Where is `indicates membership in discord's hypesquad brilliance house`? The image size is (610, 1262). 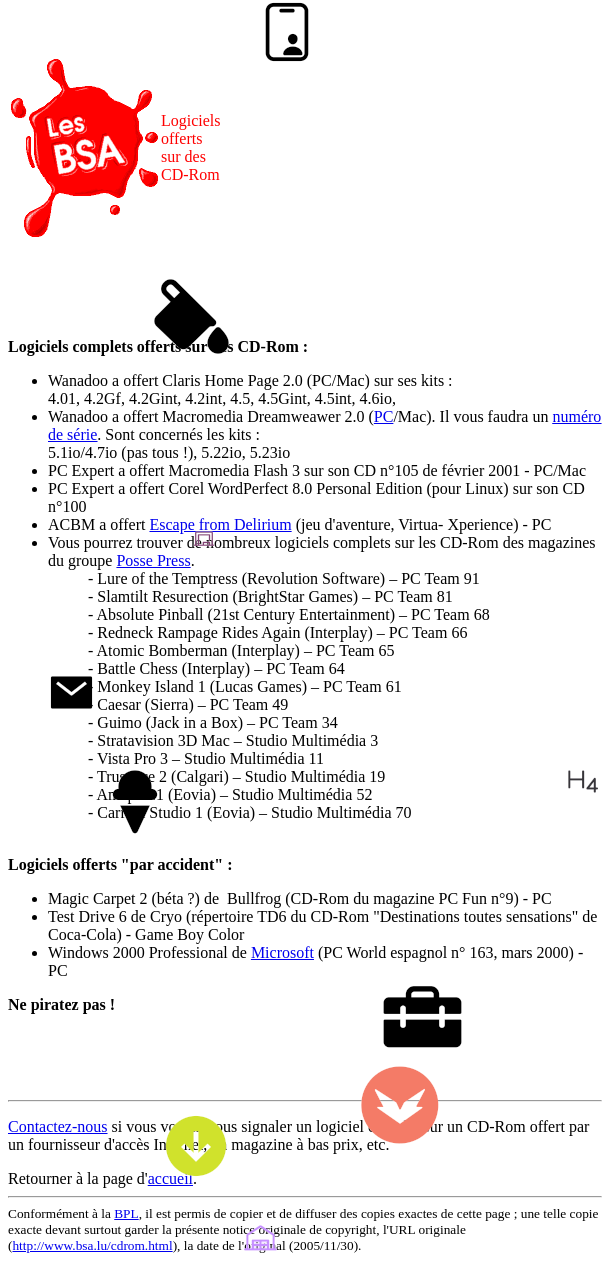 indicates membership in discord's hypesquad brilliance house is located at coordinates (400, 1105).